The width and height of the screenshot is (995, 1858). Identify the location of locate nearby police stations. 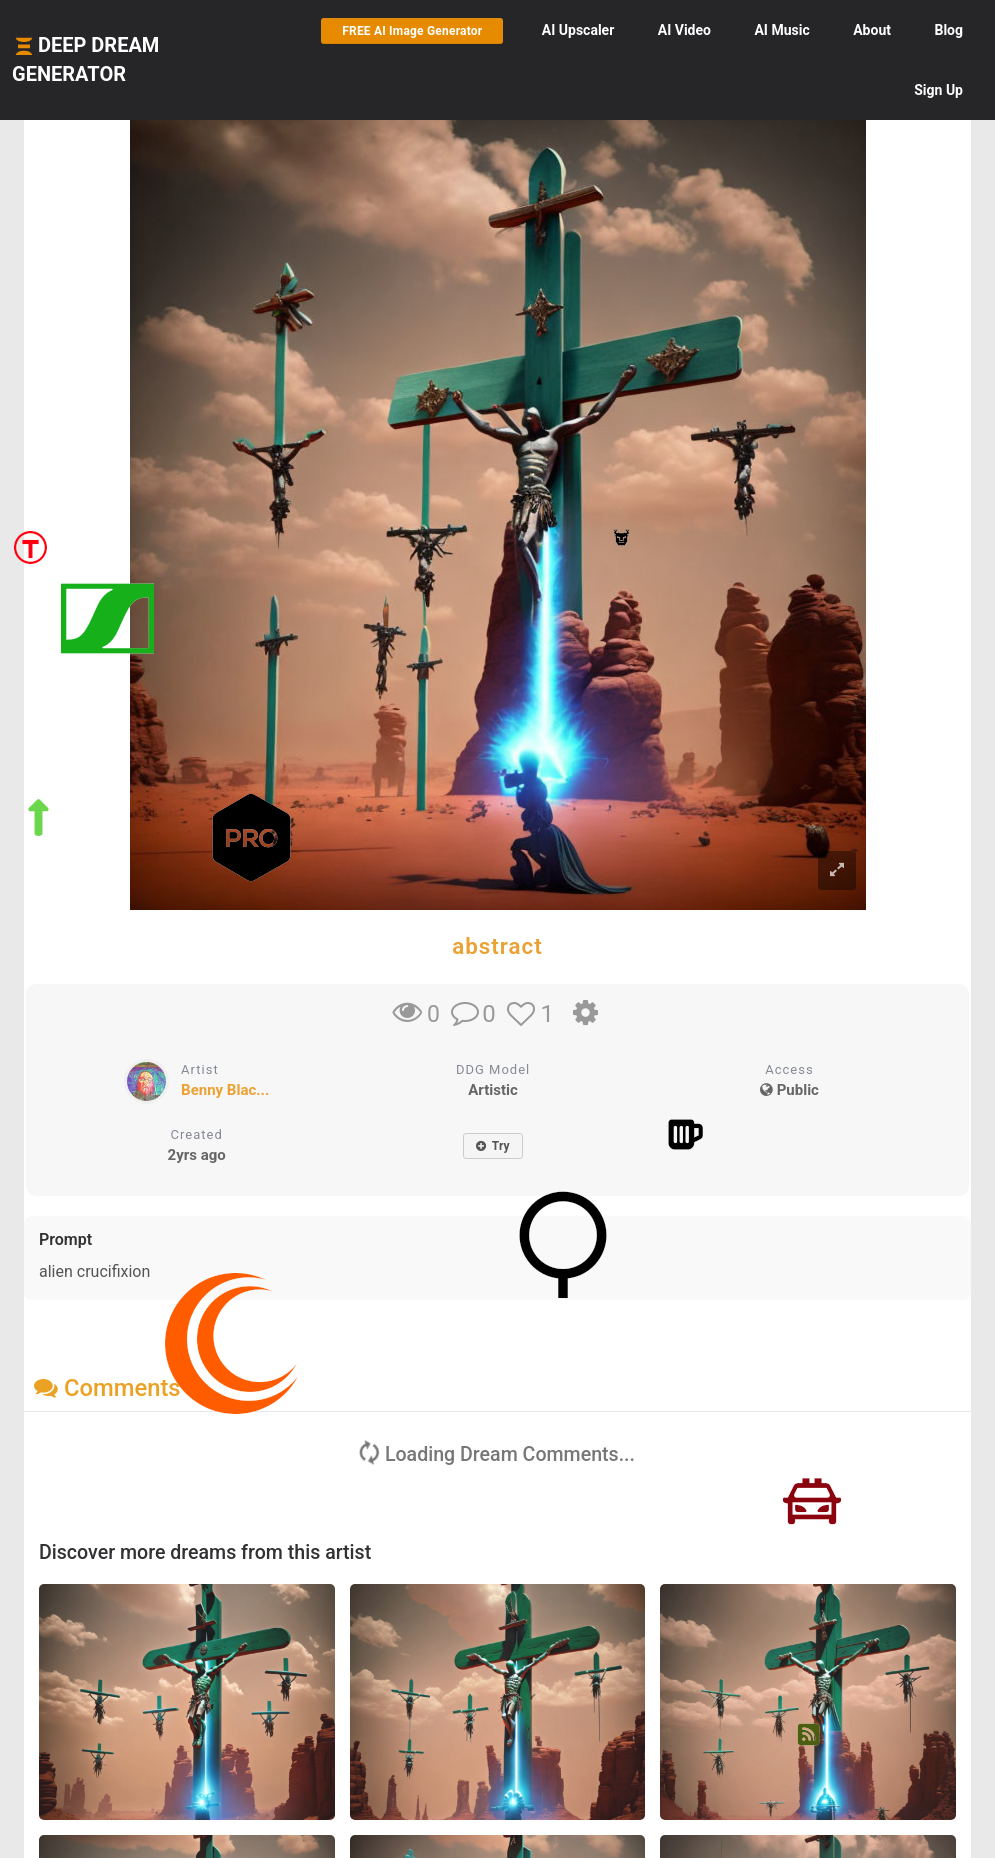
(812, 1500).